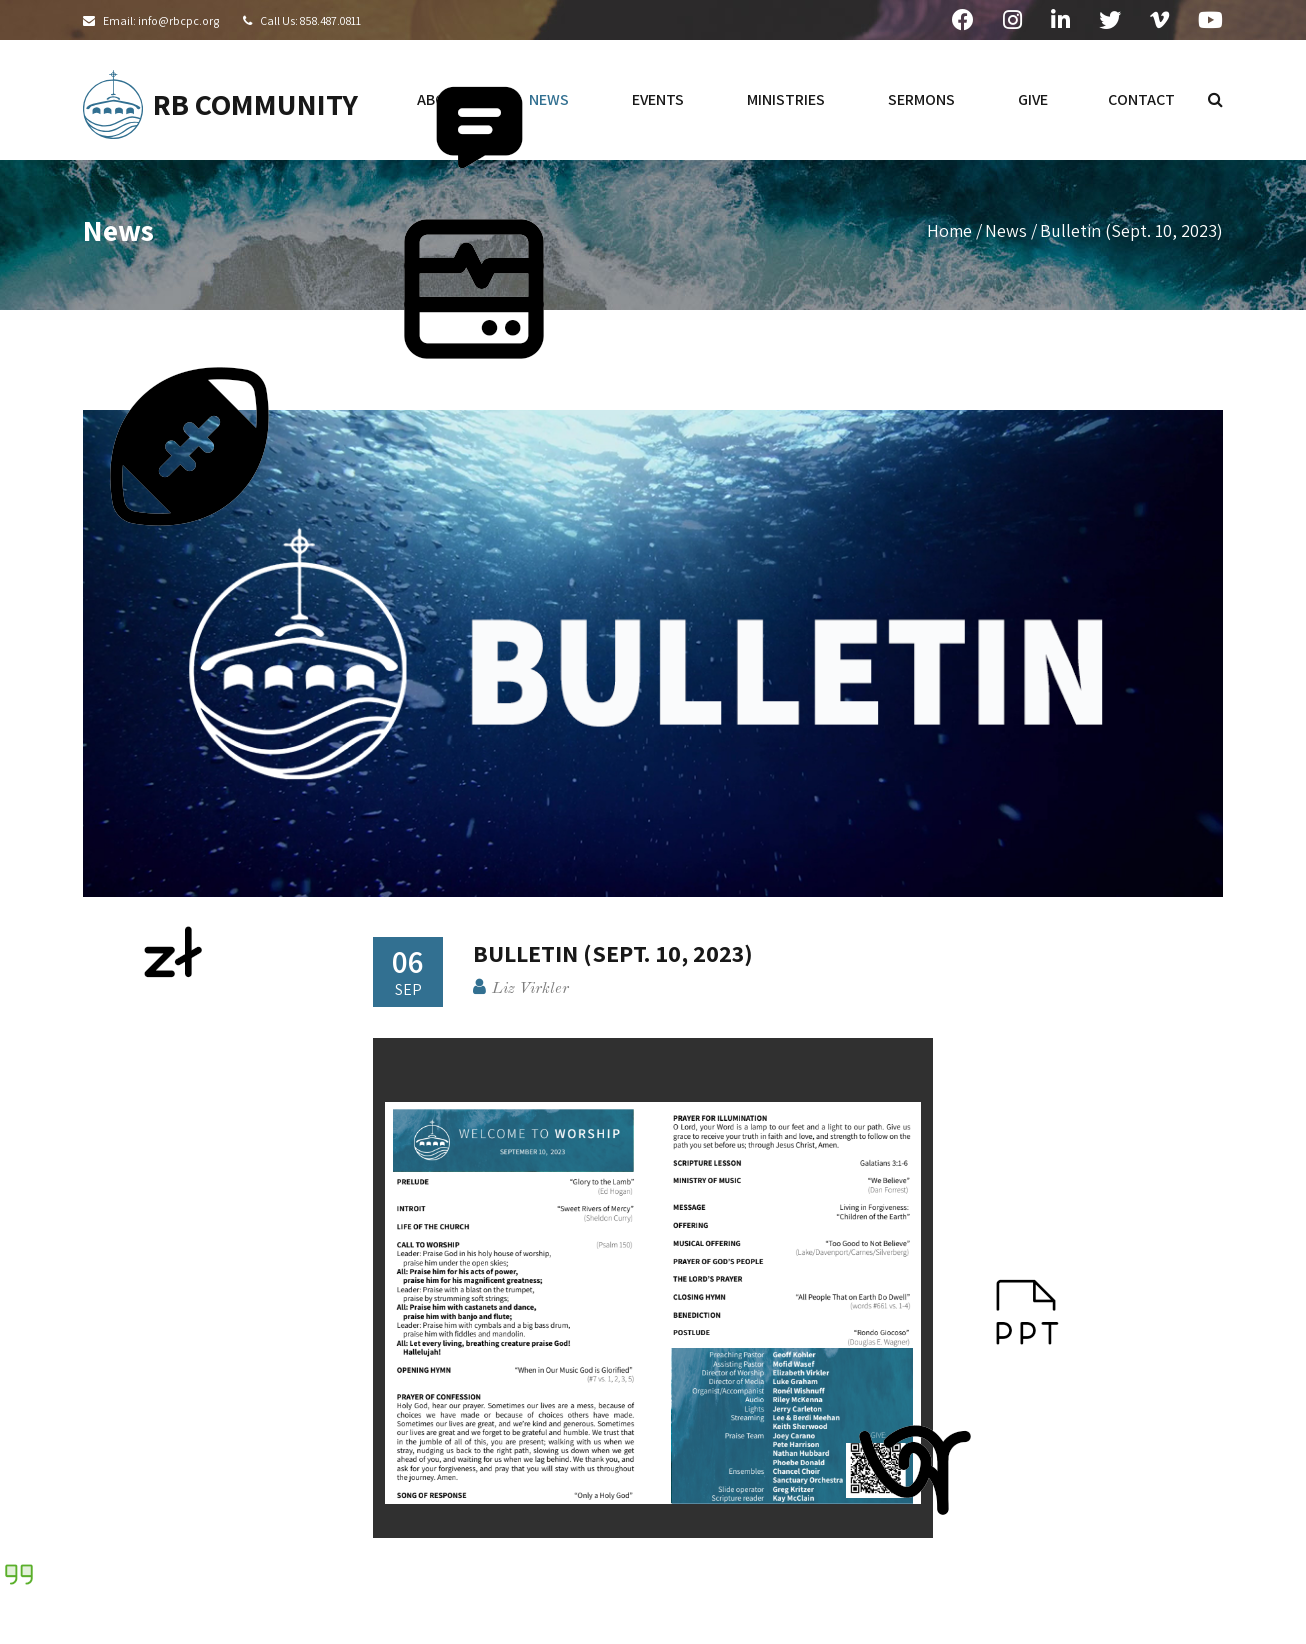 The width and height of the screenshot is (1306, 1644). Describe the element at coordinates (19, 1574) in the screenshot. I see `view testimonials or customer quotes` at that location.